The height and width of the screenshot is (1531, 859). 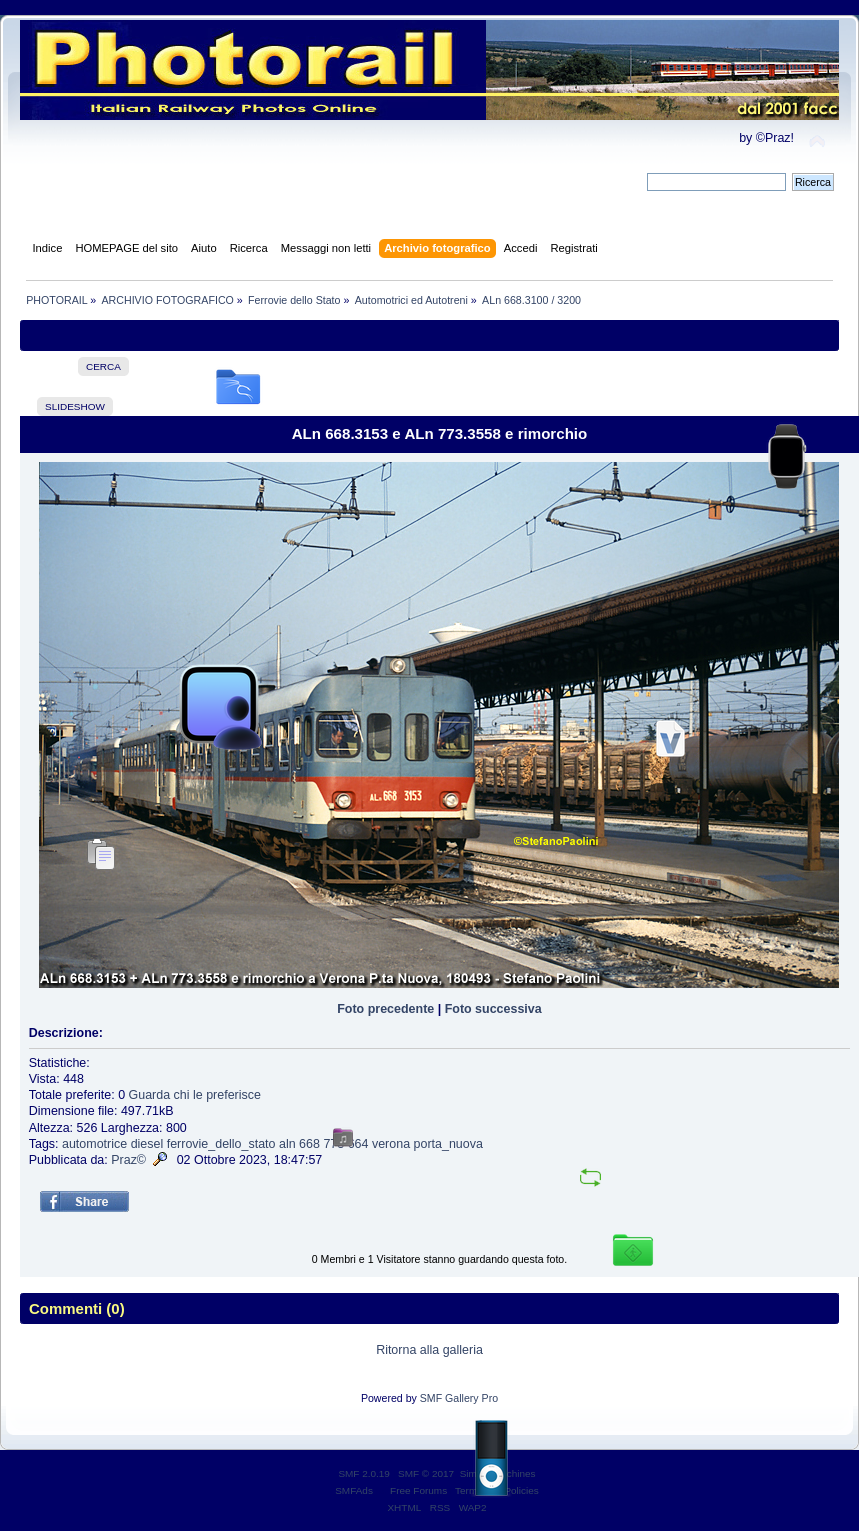 I want to click on open folder containing kali linux files, so click(x=238, y=388).